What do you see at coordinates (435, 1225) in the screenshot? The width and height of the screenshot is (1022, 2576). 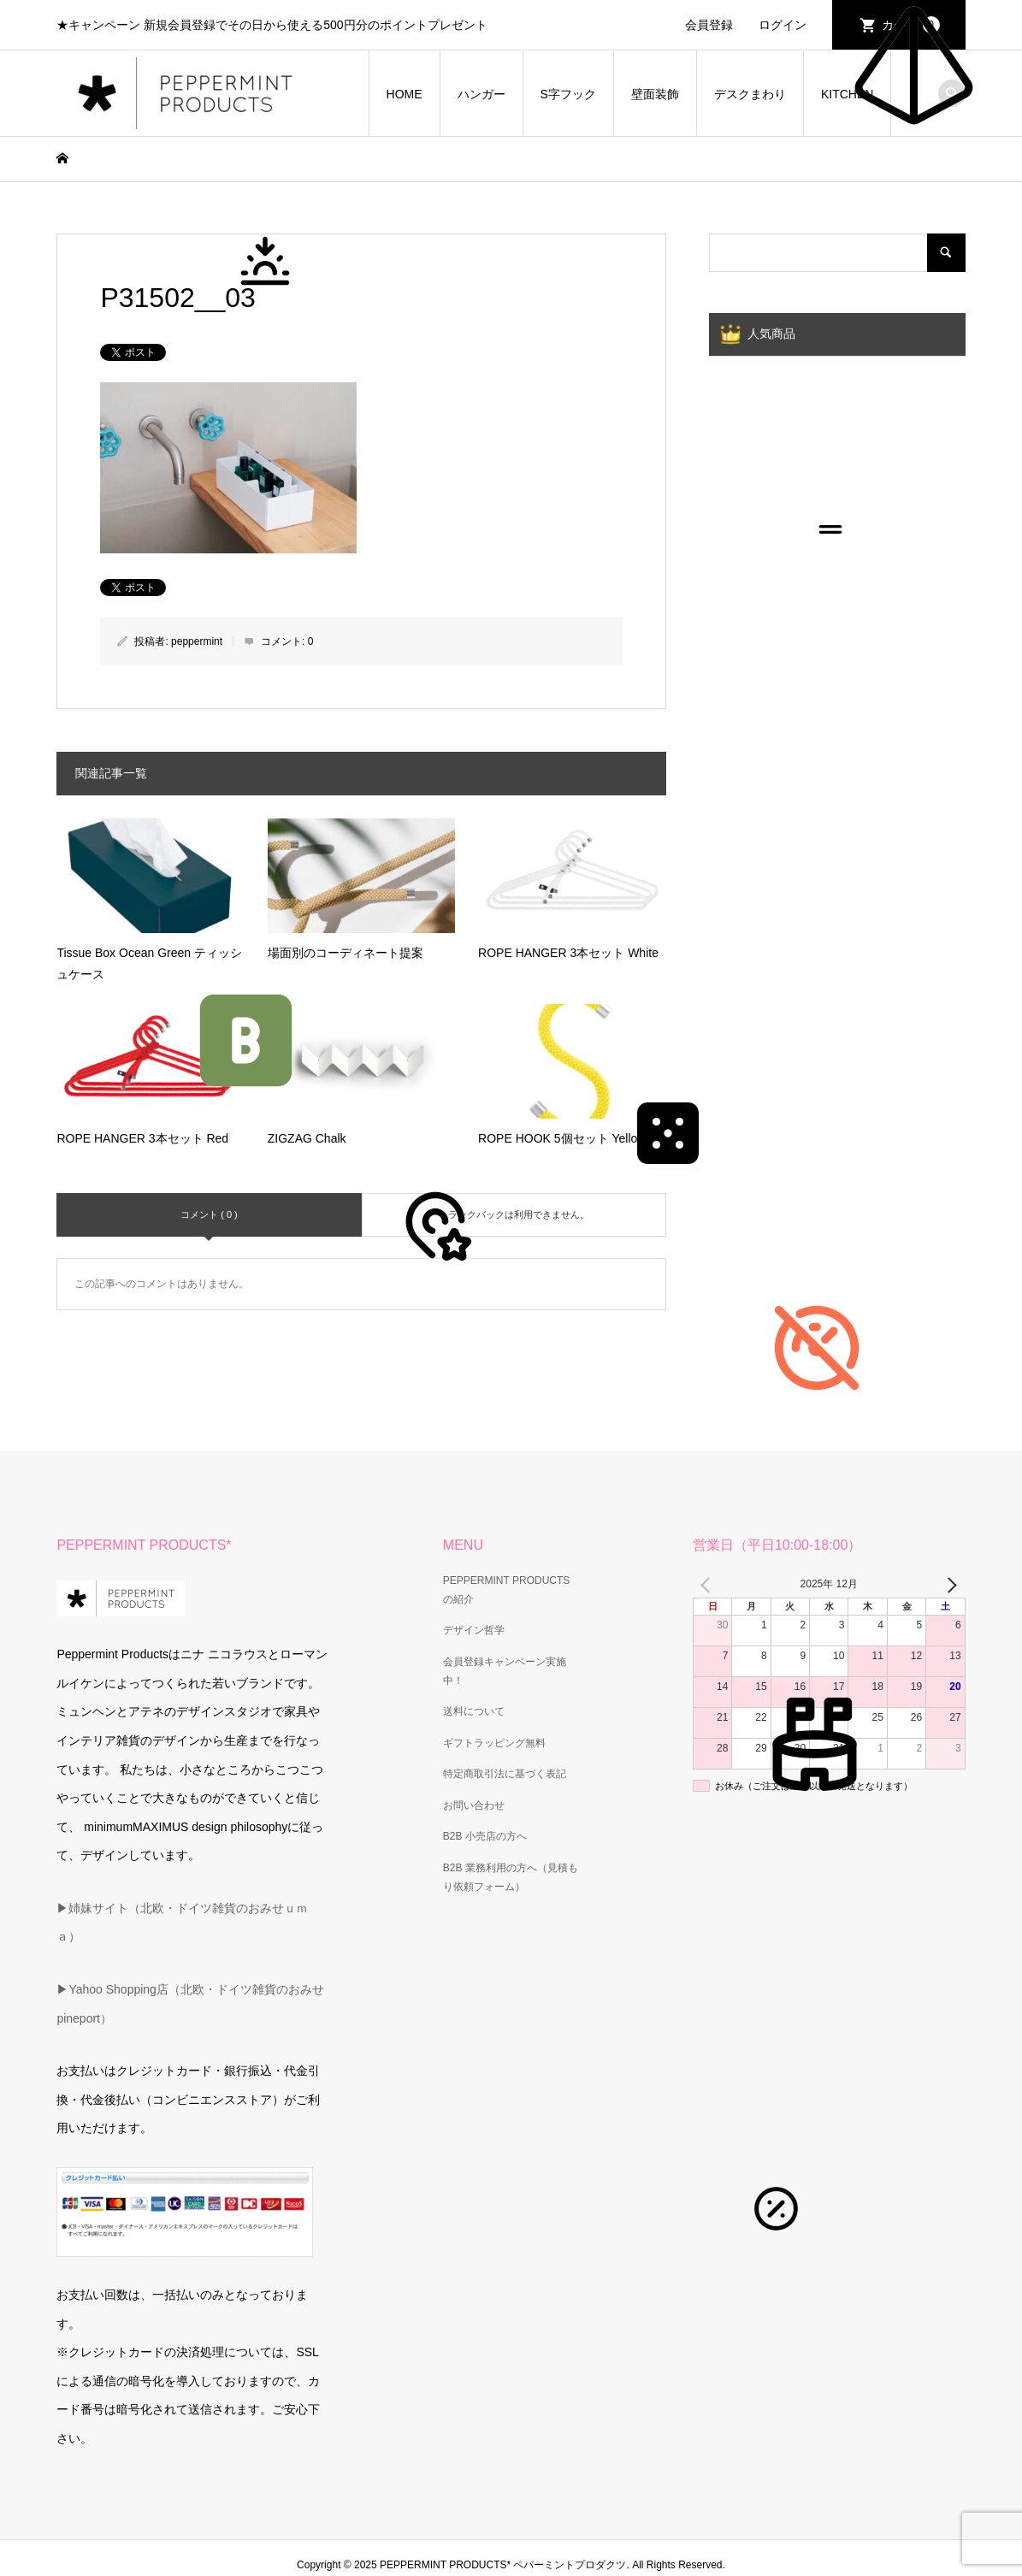 I see `mark a location as favorite` at bounding box center [435, 1225].